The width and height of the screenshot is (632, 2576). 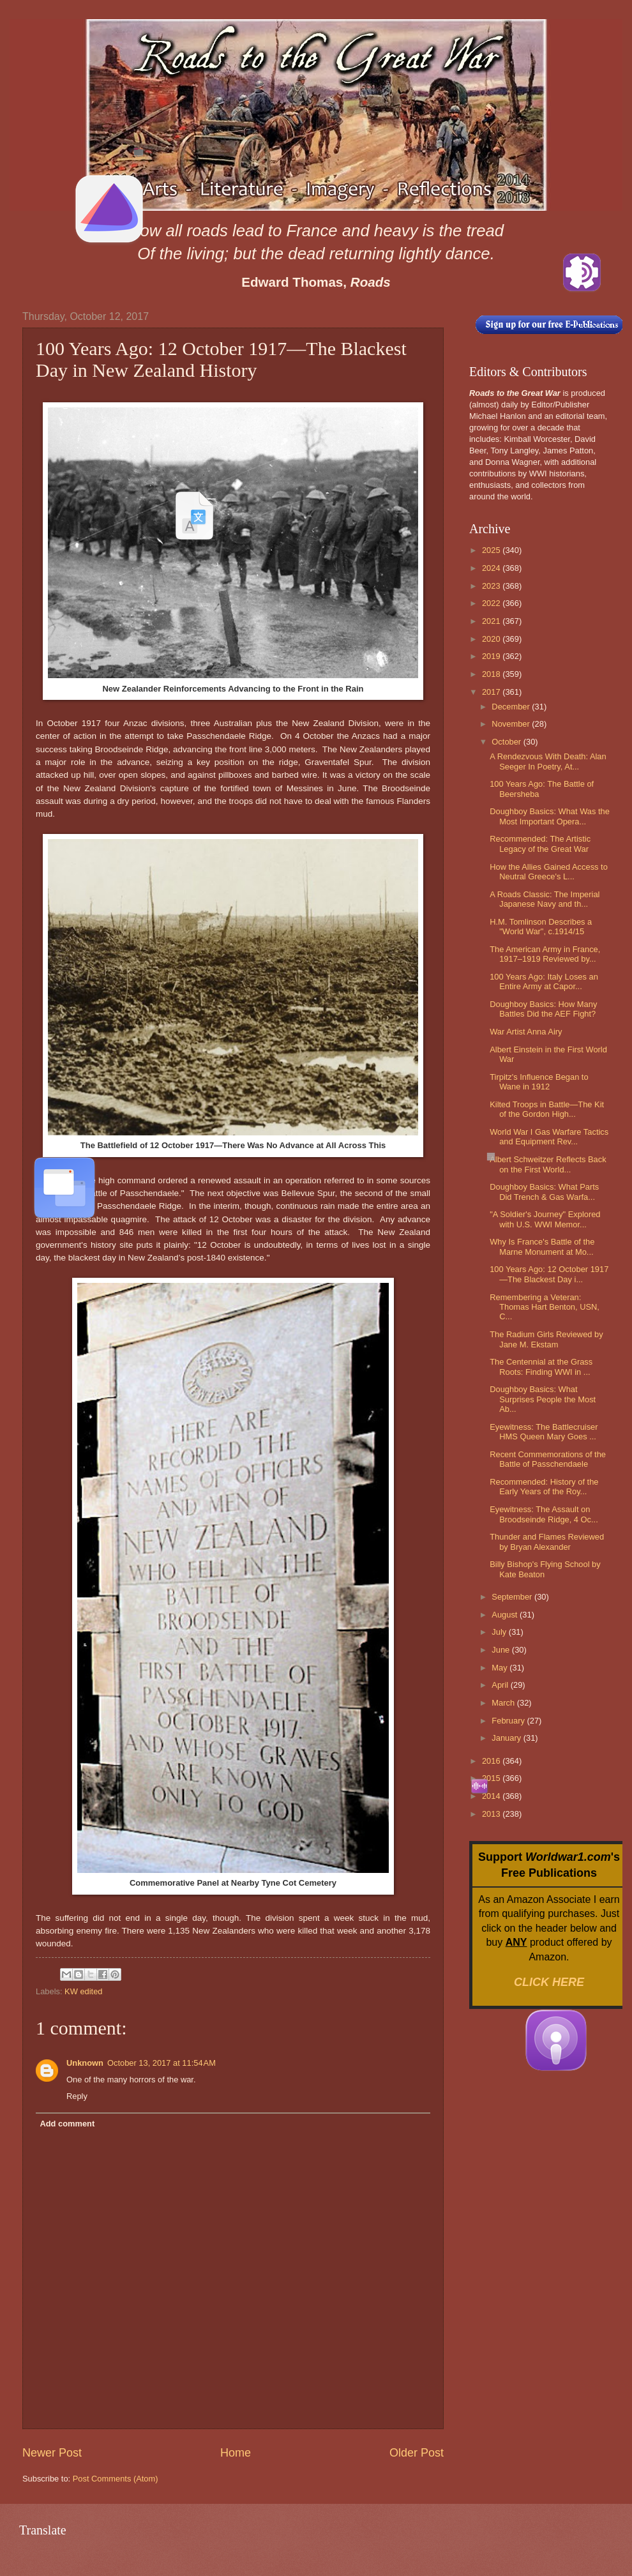 What do you see at coordinates (109, 209) in the screenshot?
I see `launch endeavouros linux application` at bounding box center [109, 209].